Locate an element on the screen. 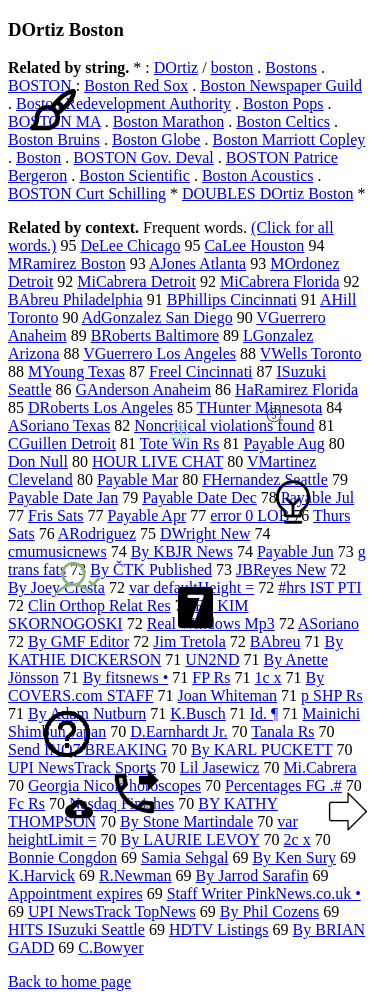  verify or confirm user identity is located at coordinates (77, 579).